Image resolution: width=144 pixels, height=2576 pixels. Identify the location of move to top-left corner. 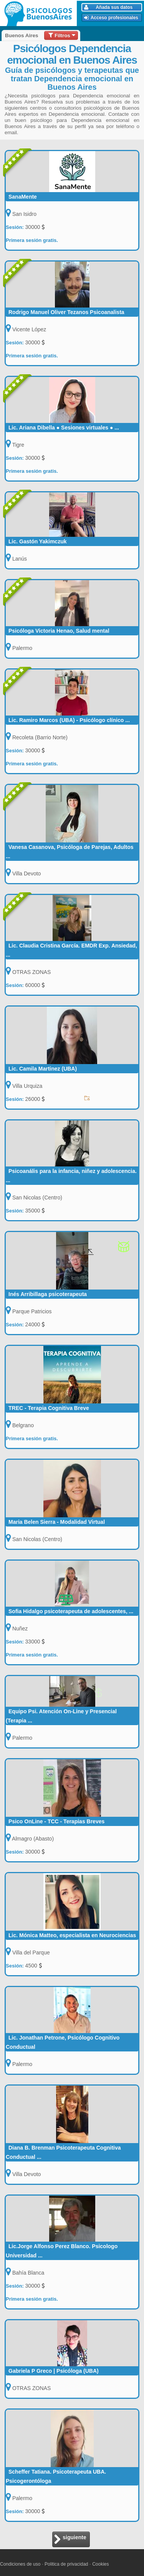
(90, 1252).